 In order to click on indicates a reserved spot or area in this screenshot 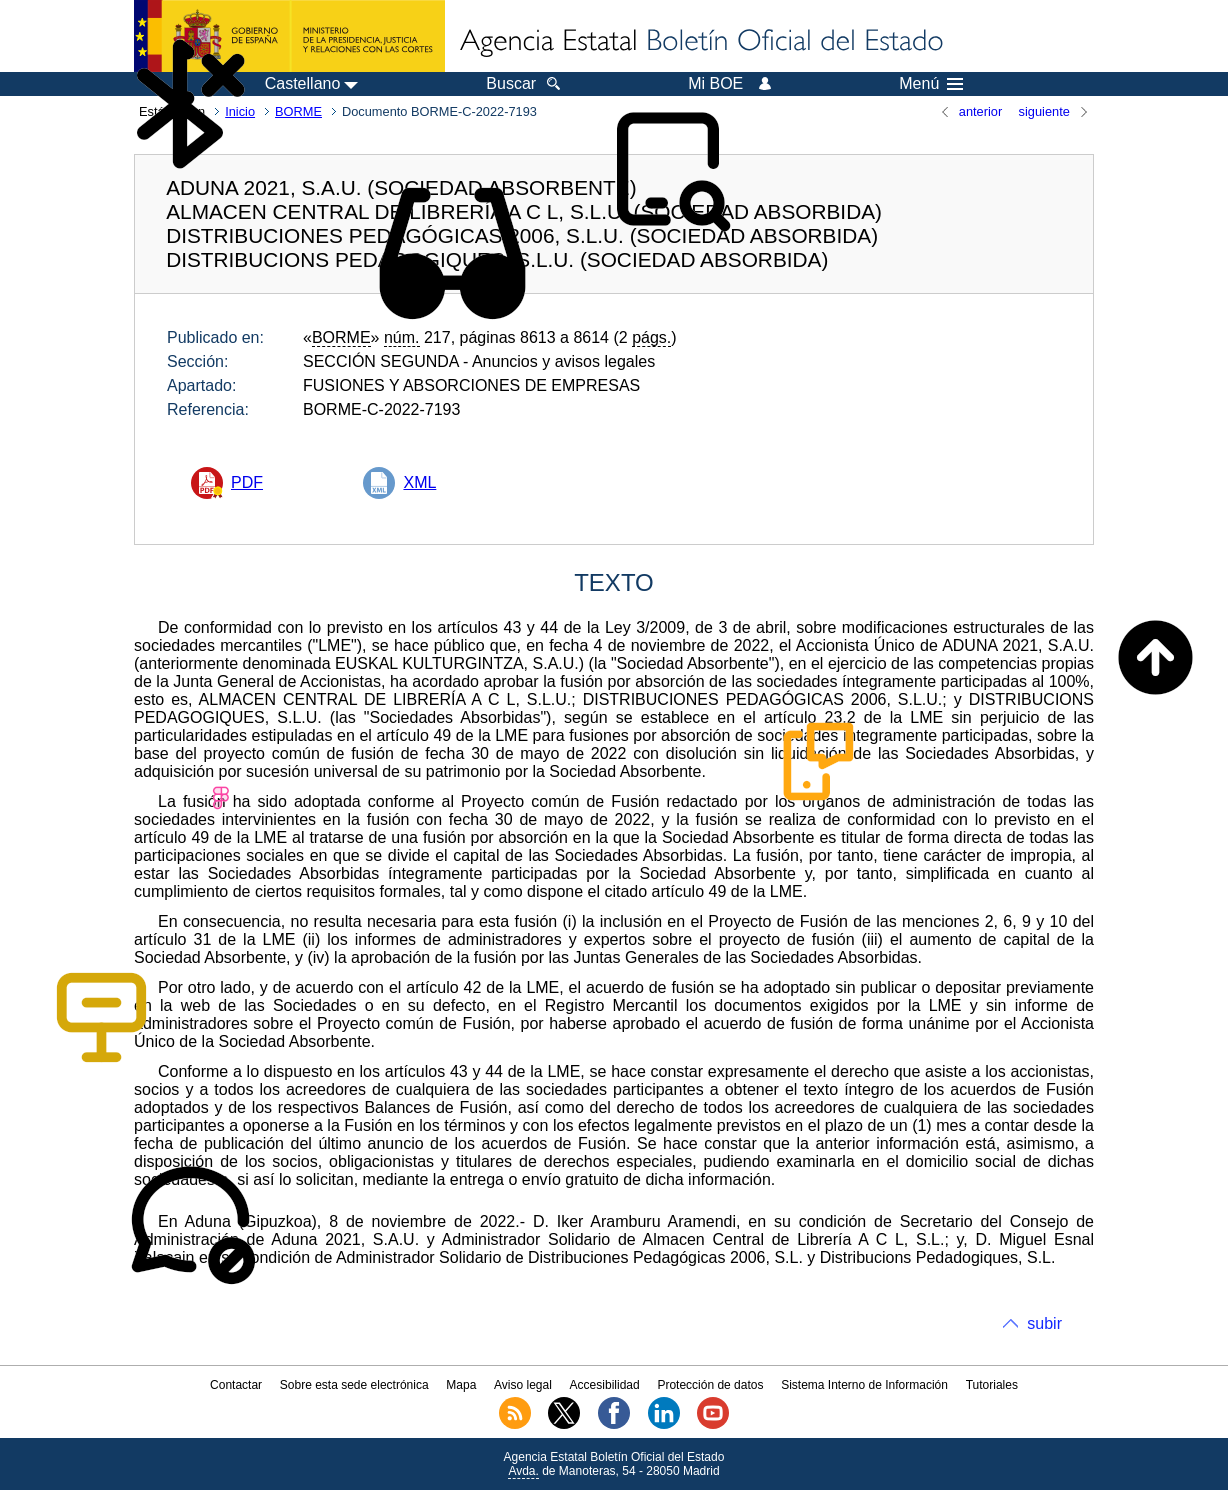, I will do `click(101, 1017)`.